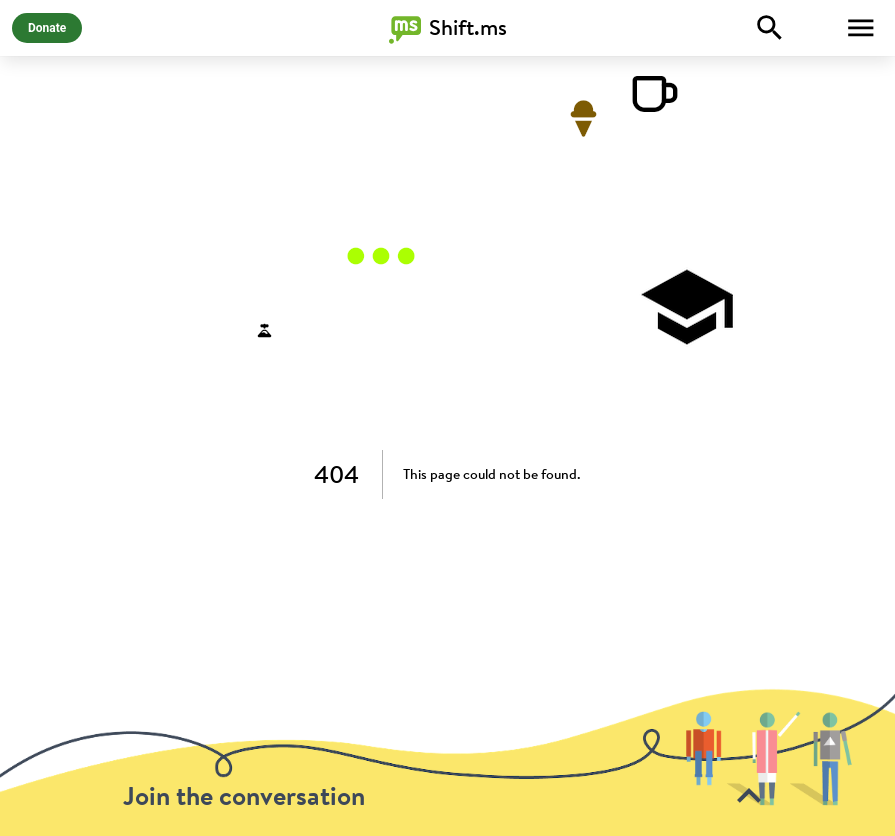 Image resolution: width=895 pixels, height=836 pixels. What do you see at coordinates (583, 117) in the screenshot?
I see `browse dessert or ice cream options` at bounding box center [583, 117].